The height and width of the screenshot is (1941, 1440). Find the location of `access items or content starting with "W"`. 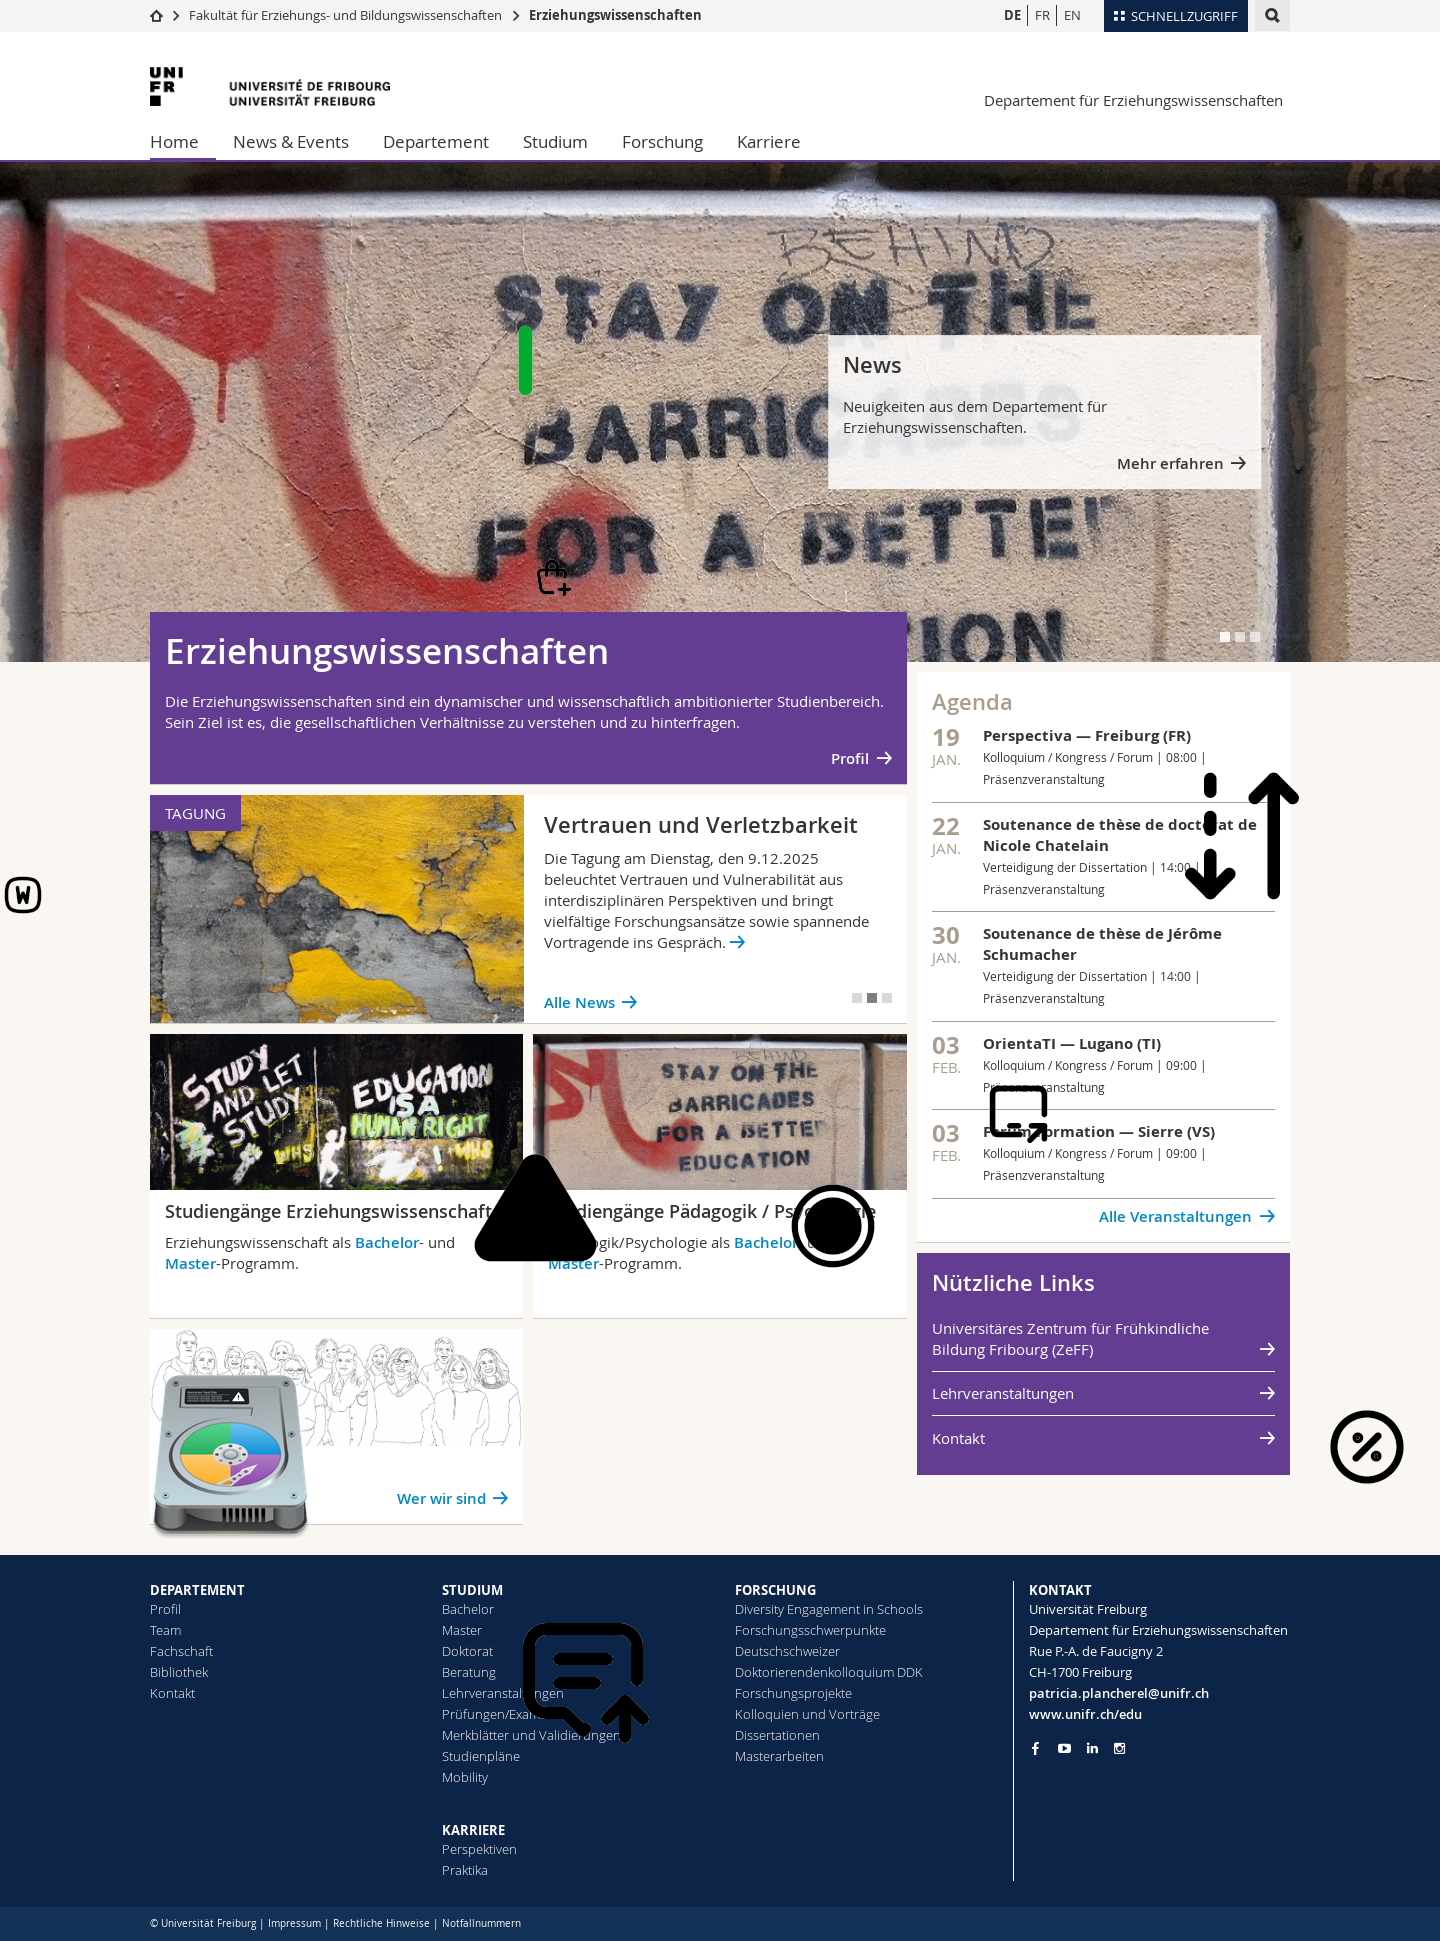

access items or content starting with "W" is located at coordinates (23, 895).